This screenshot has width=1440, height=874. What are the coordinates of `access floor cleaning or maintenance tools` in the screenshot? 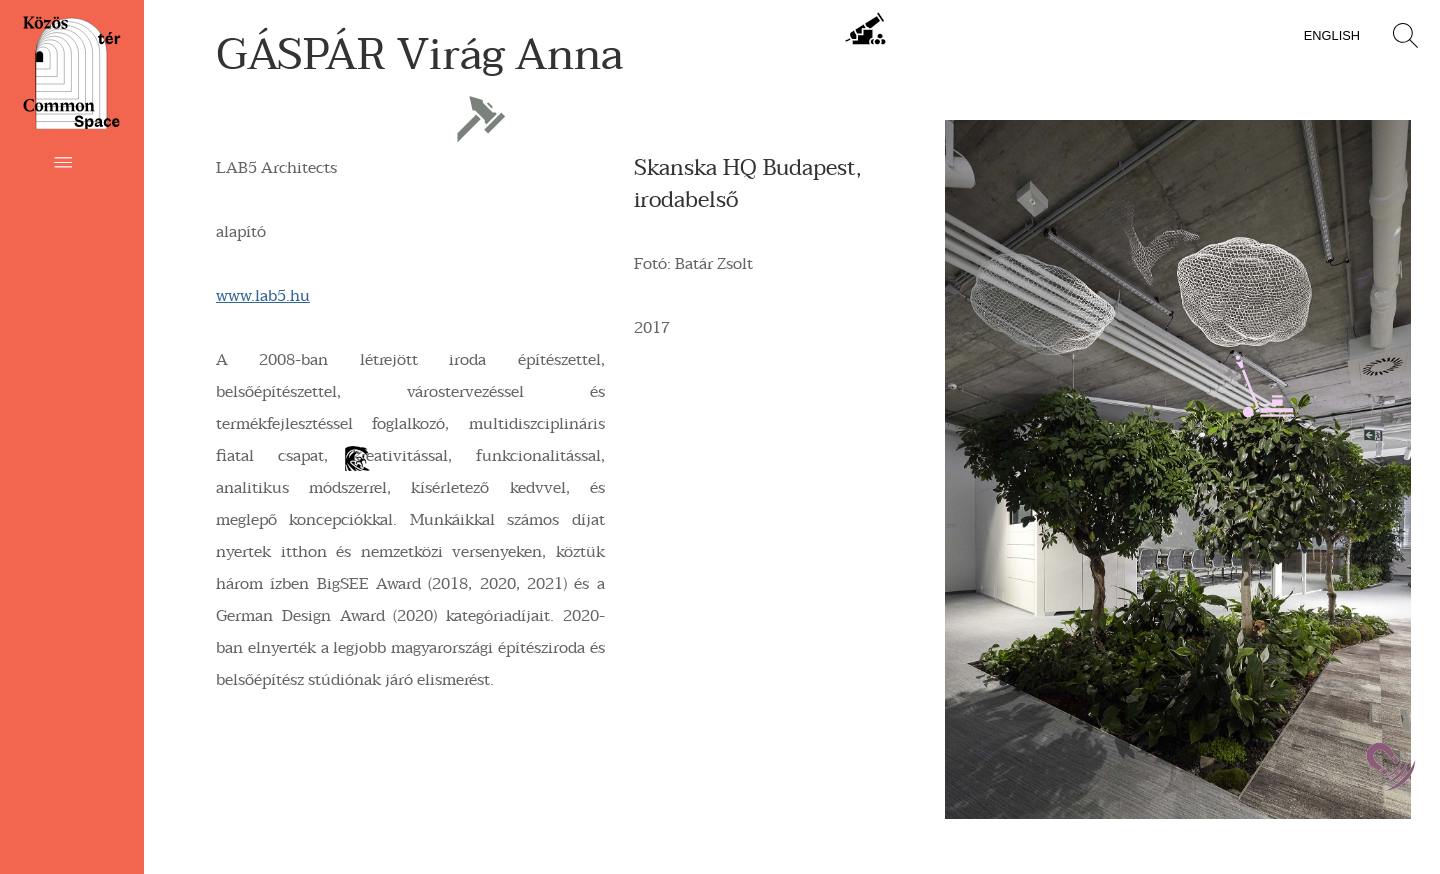 It's located at (1266, 385).